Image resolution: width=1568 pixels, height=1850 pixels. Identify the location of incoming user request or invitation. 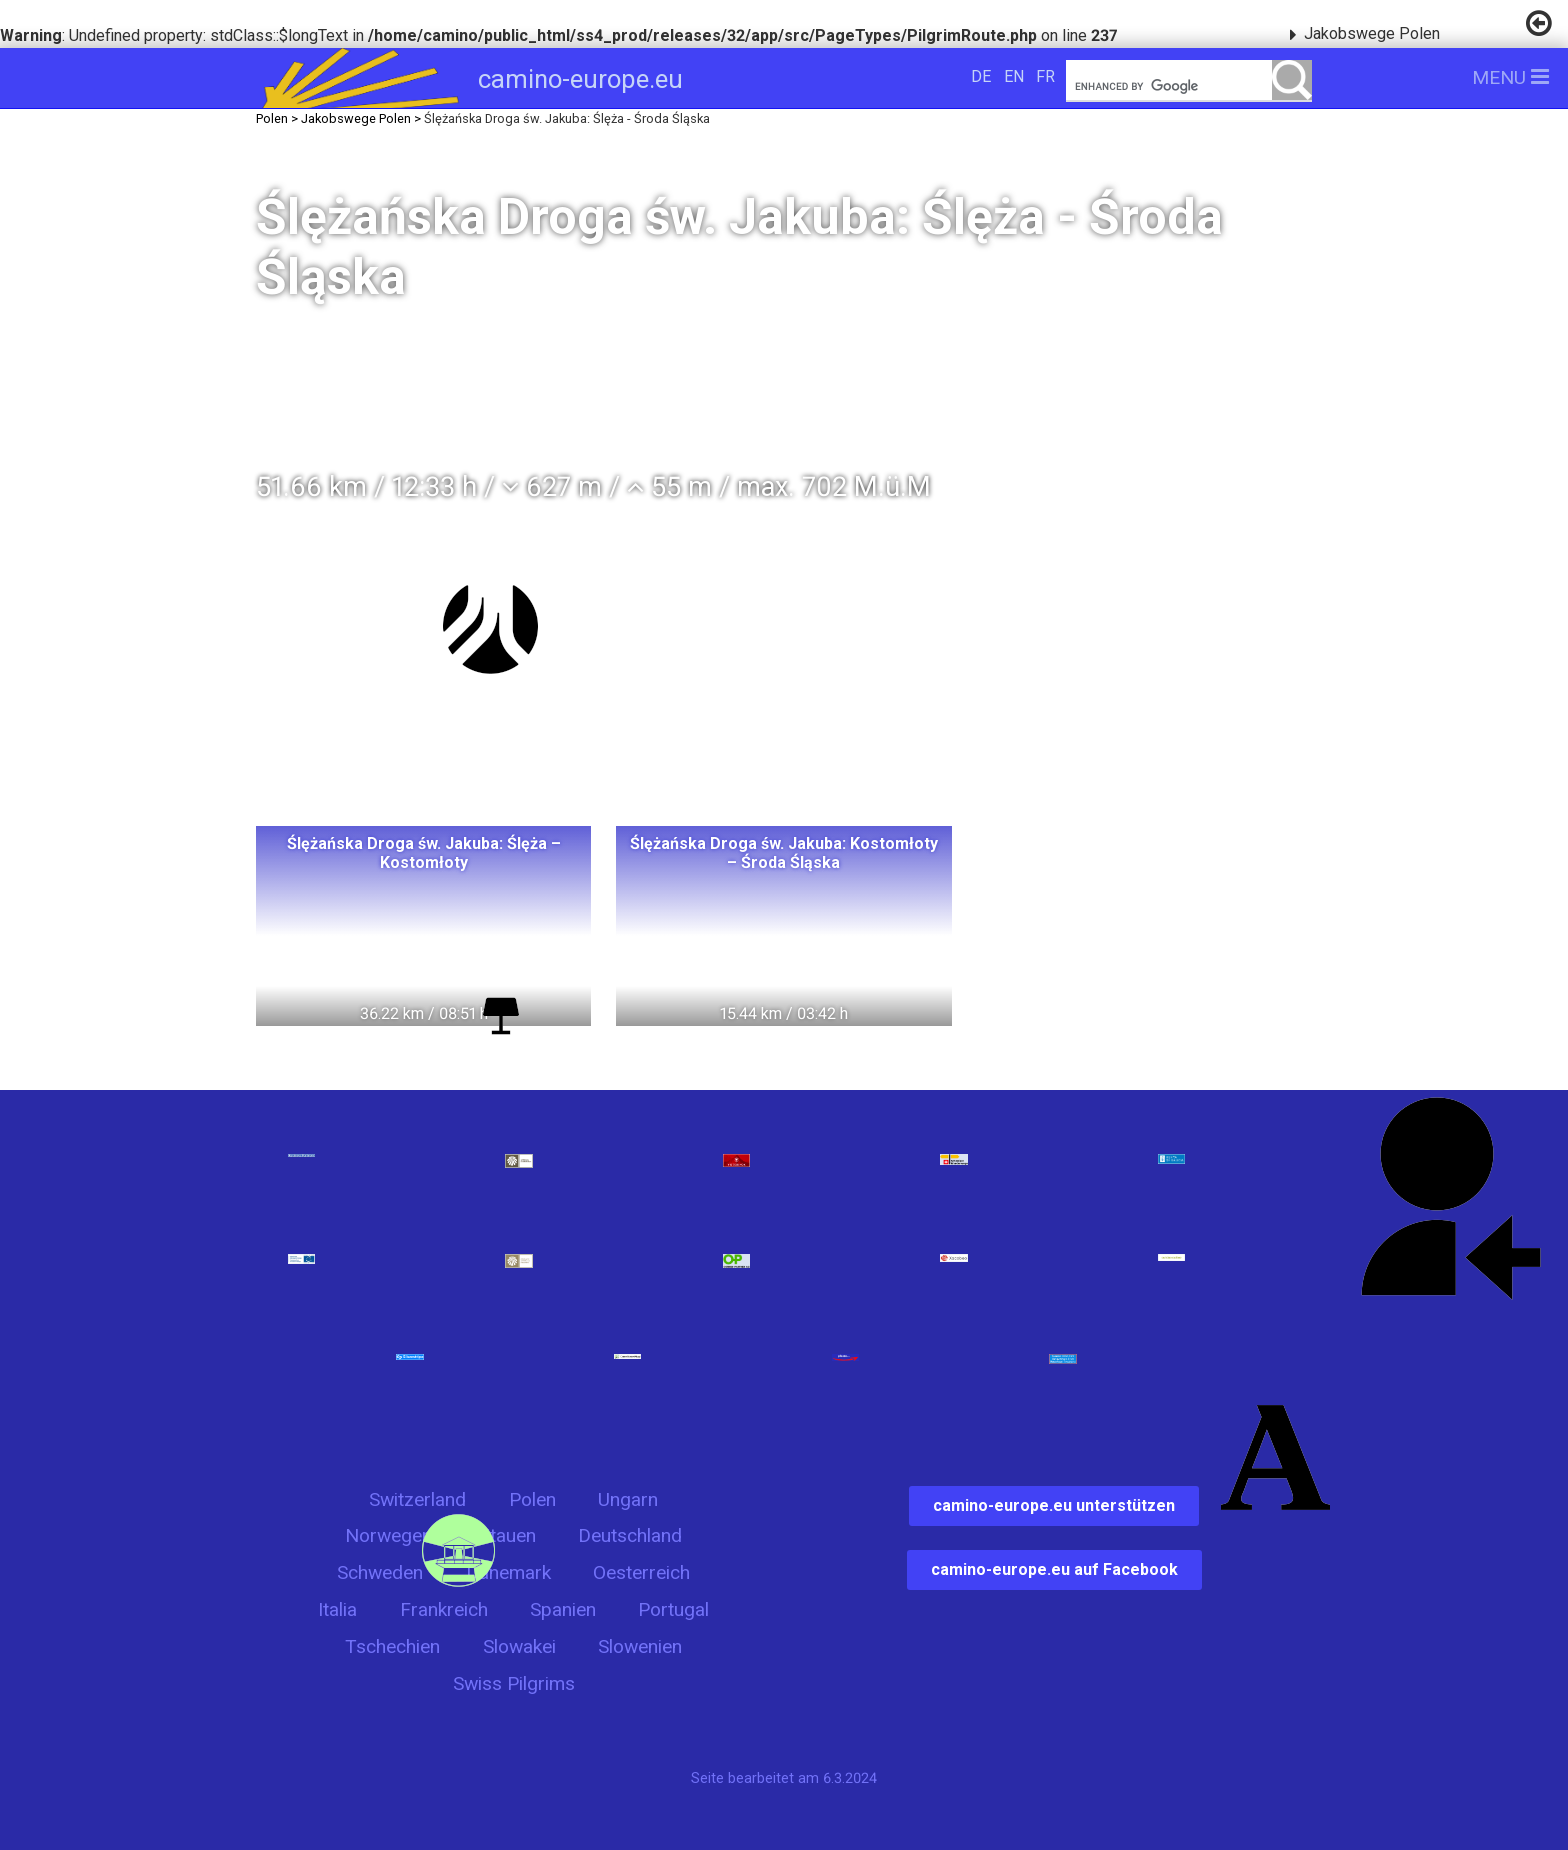
(1437, 1201).